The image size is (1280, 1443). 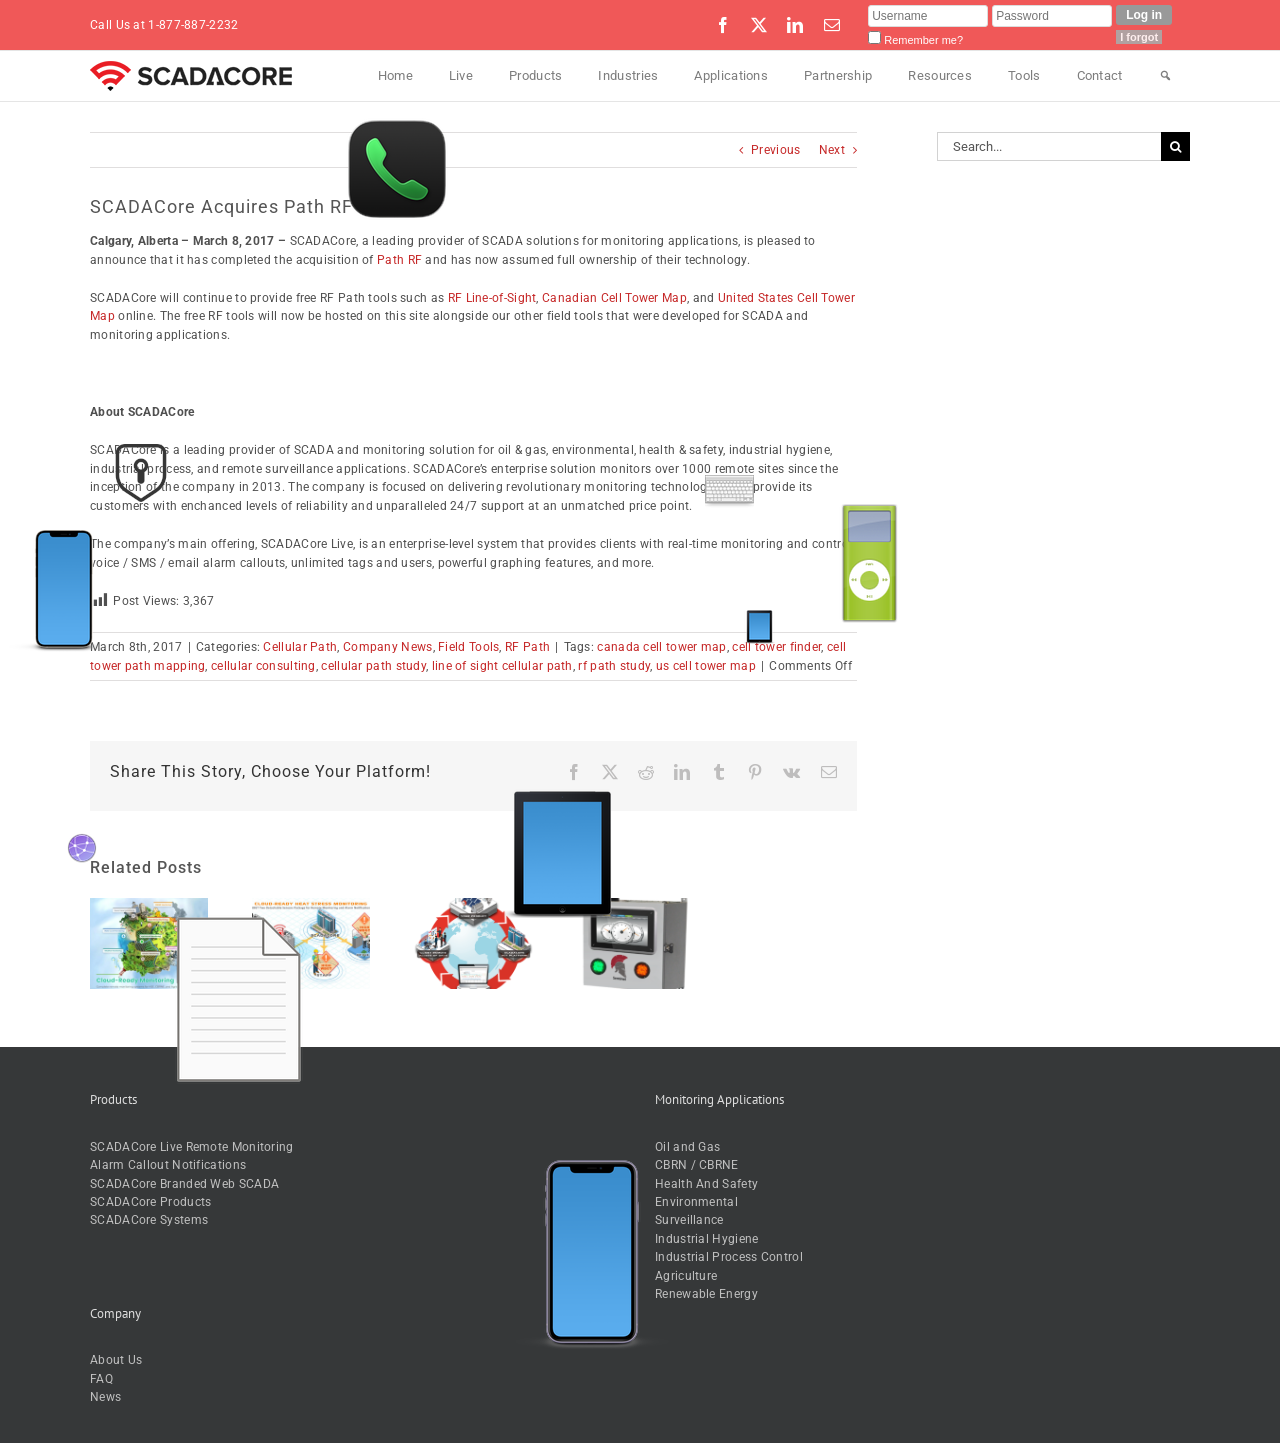 What do you see at coordinates (592, 1255) in the screenshot?
I see `represents a connected iPhone 11 device` at bounding box center [592, 1255].